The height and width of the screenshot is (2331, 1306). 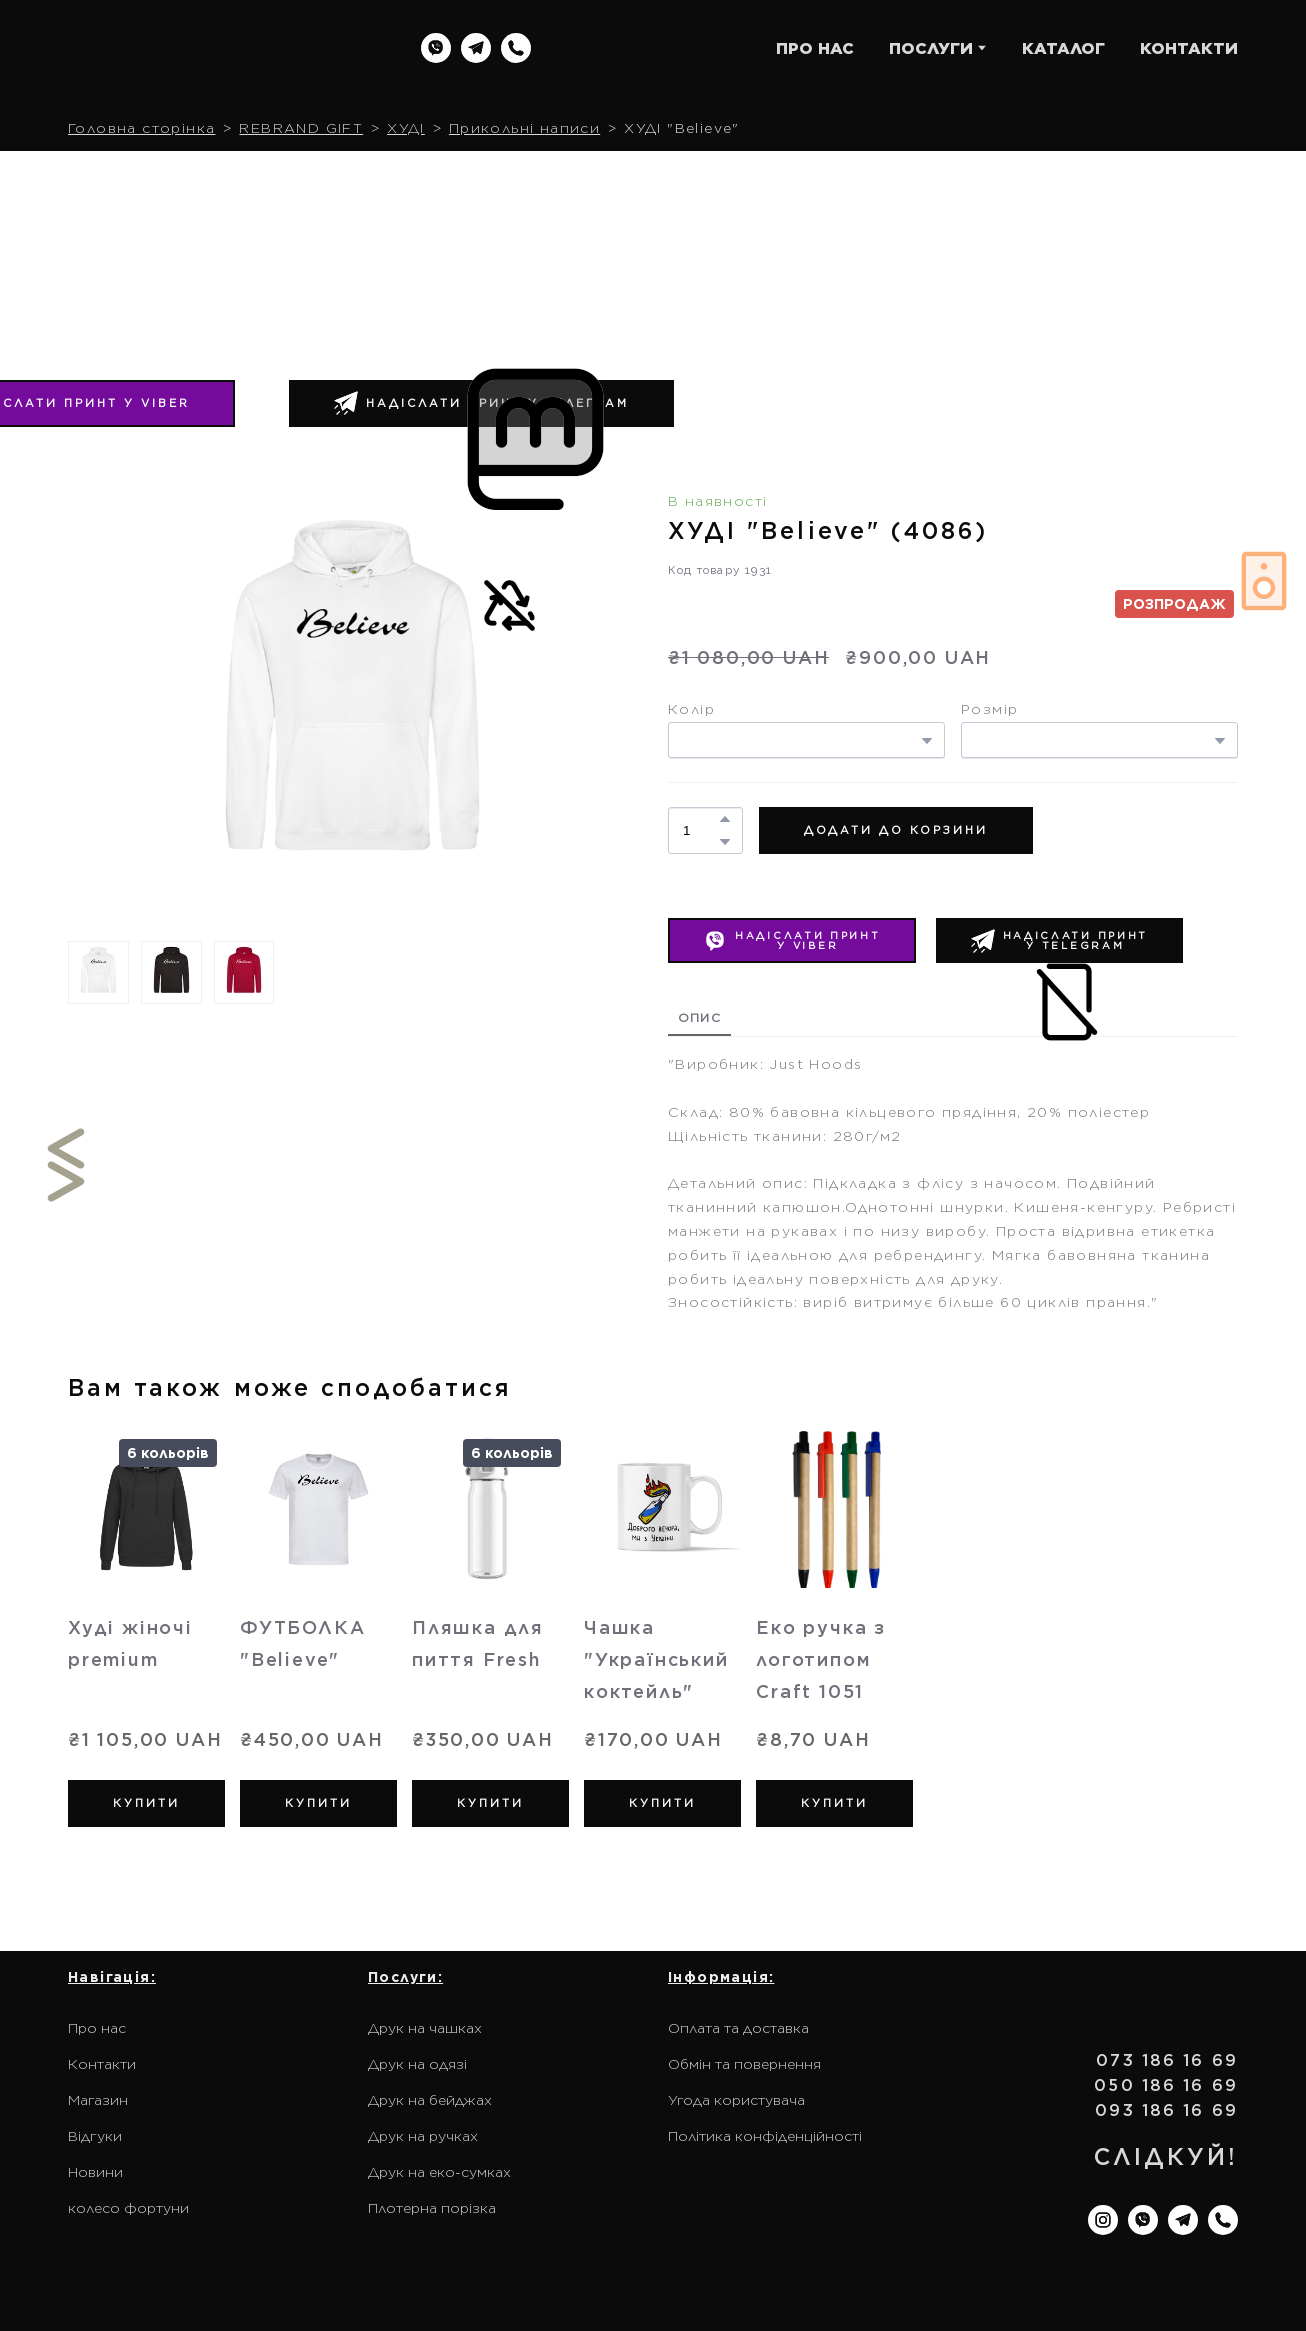 I want to click on open stocktwits social trading platform, so click(x=66, y=1165).